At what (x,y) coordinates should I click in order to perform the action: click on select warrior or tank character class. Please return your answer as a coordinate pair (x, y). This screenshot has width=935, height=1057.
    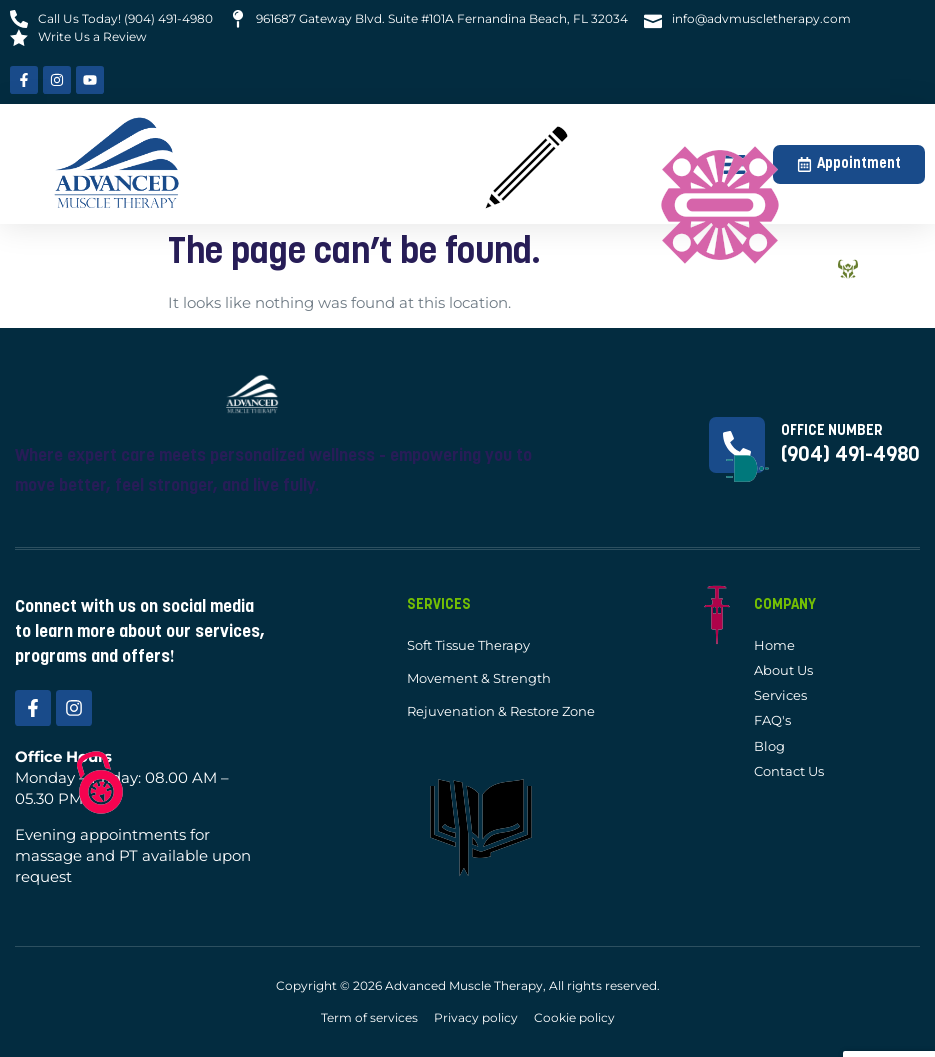
    Looking at the image, I should click on (848, 269).